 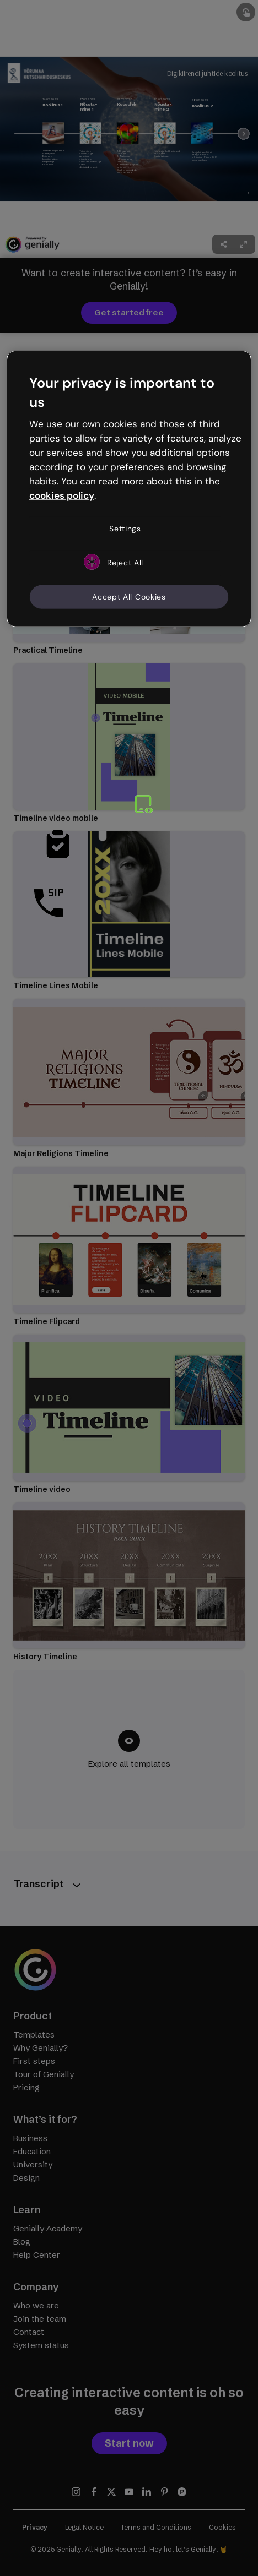 What do you see at coordinates (58, 844) in the screenshot?
I see `mark task as complete` at bounding box center [58, 844].